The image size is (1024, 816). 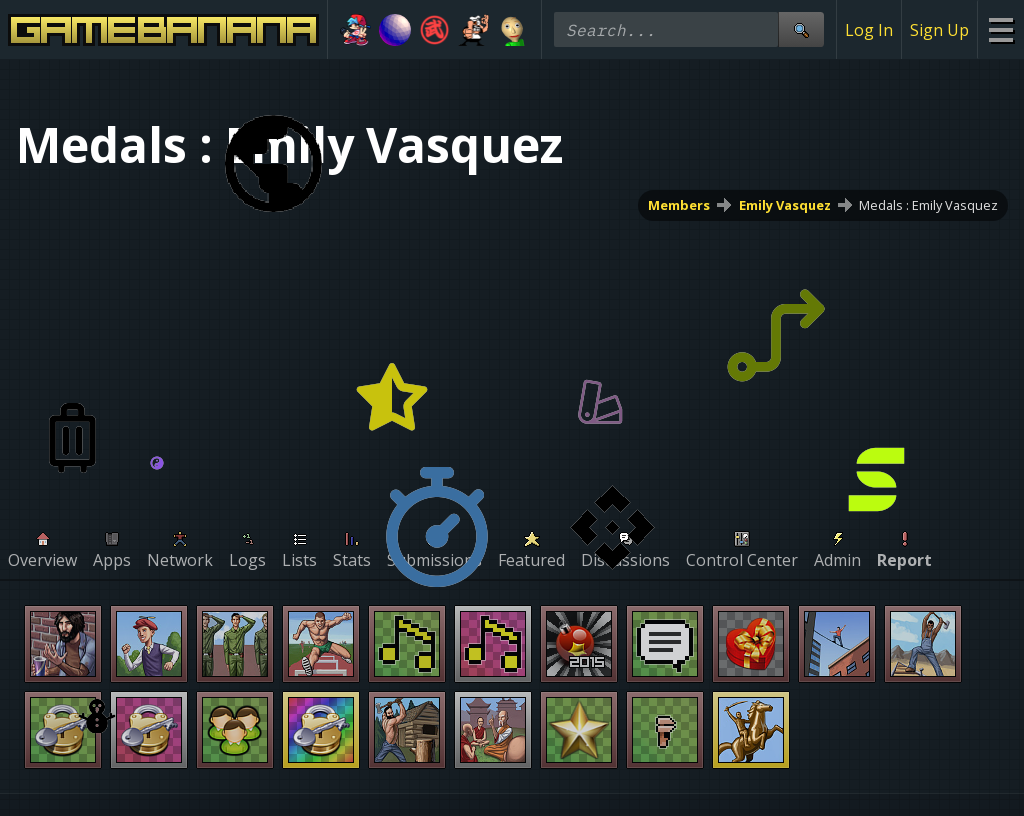 What do you see at coordinates (598, 403) in the screenshot?
I see `open color palette or swatches` at bounding box center [598, 403].